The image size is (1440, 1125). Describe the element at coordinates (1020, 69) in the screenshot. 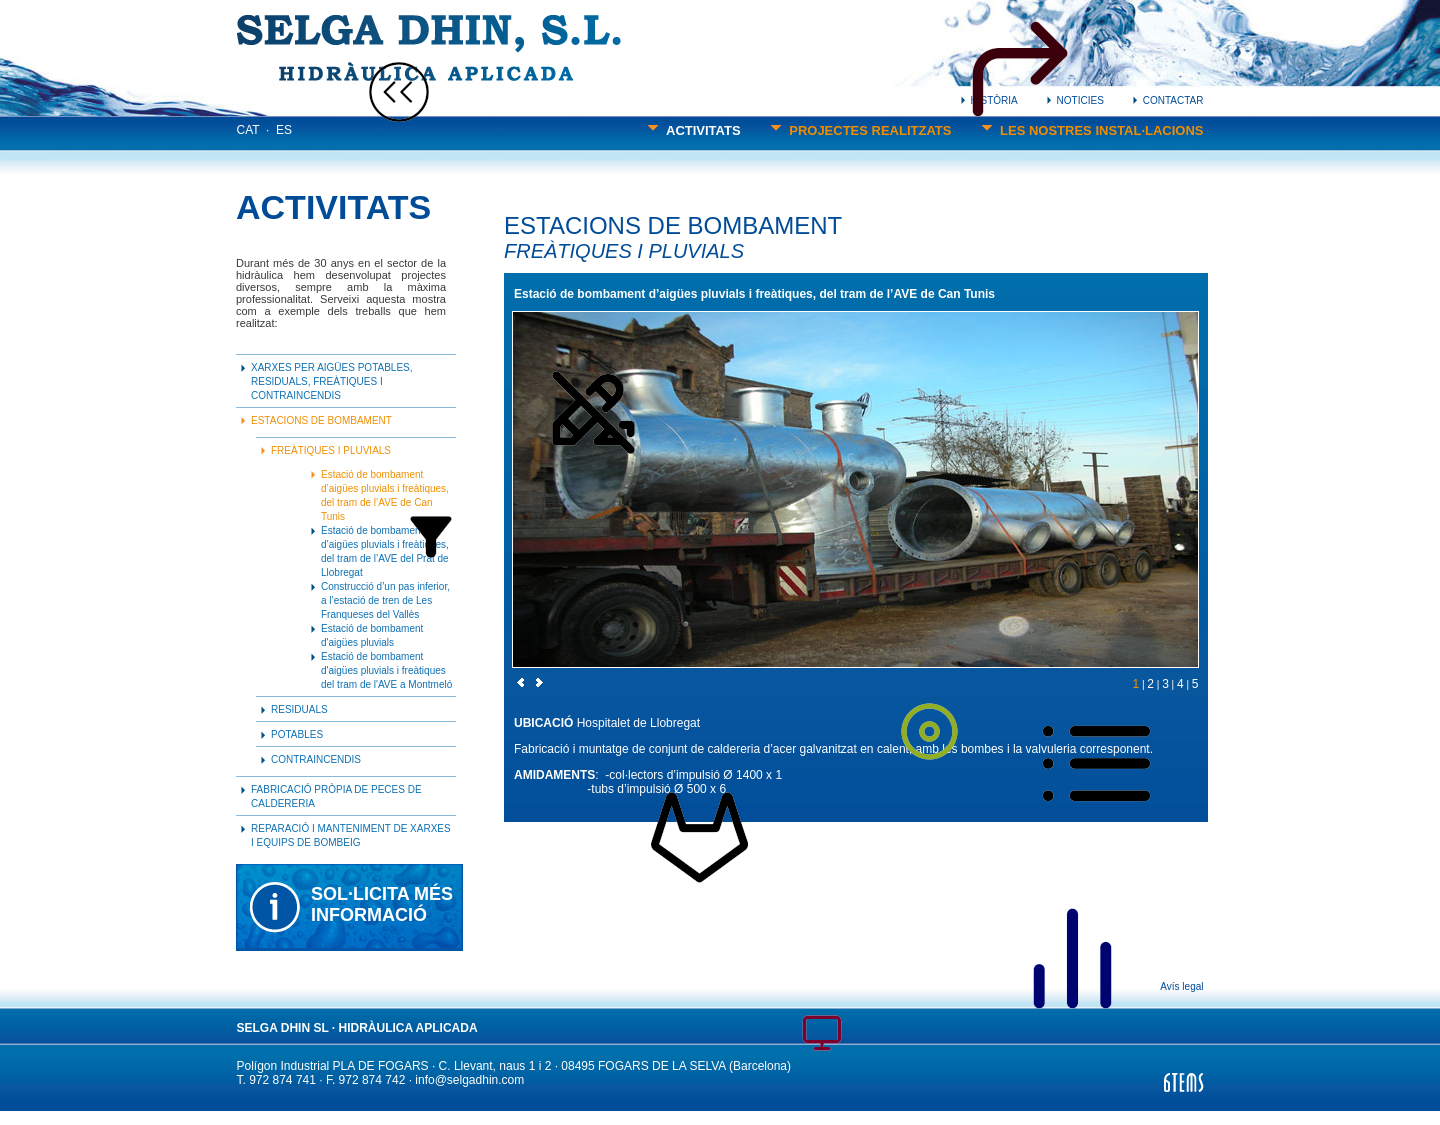

I see `share or forward content` at that location.